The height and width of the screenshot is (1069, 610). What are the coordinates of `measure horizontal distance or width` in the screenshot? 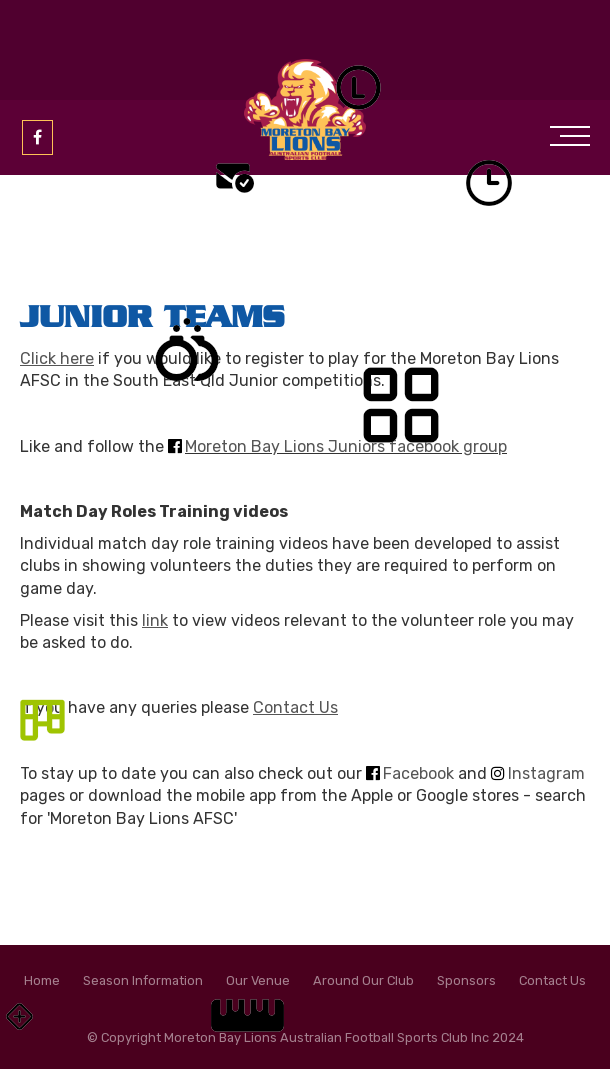 It's located at (247, 1015).